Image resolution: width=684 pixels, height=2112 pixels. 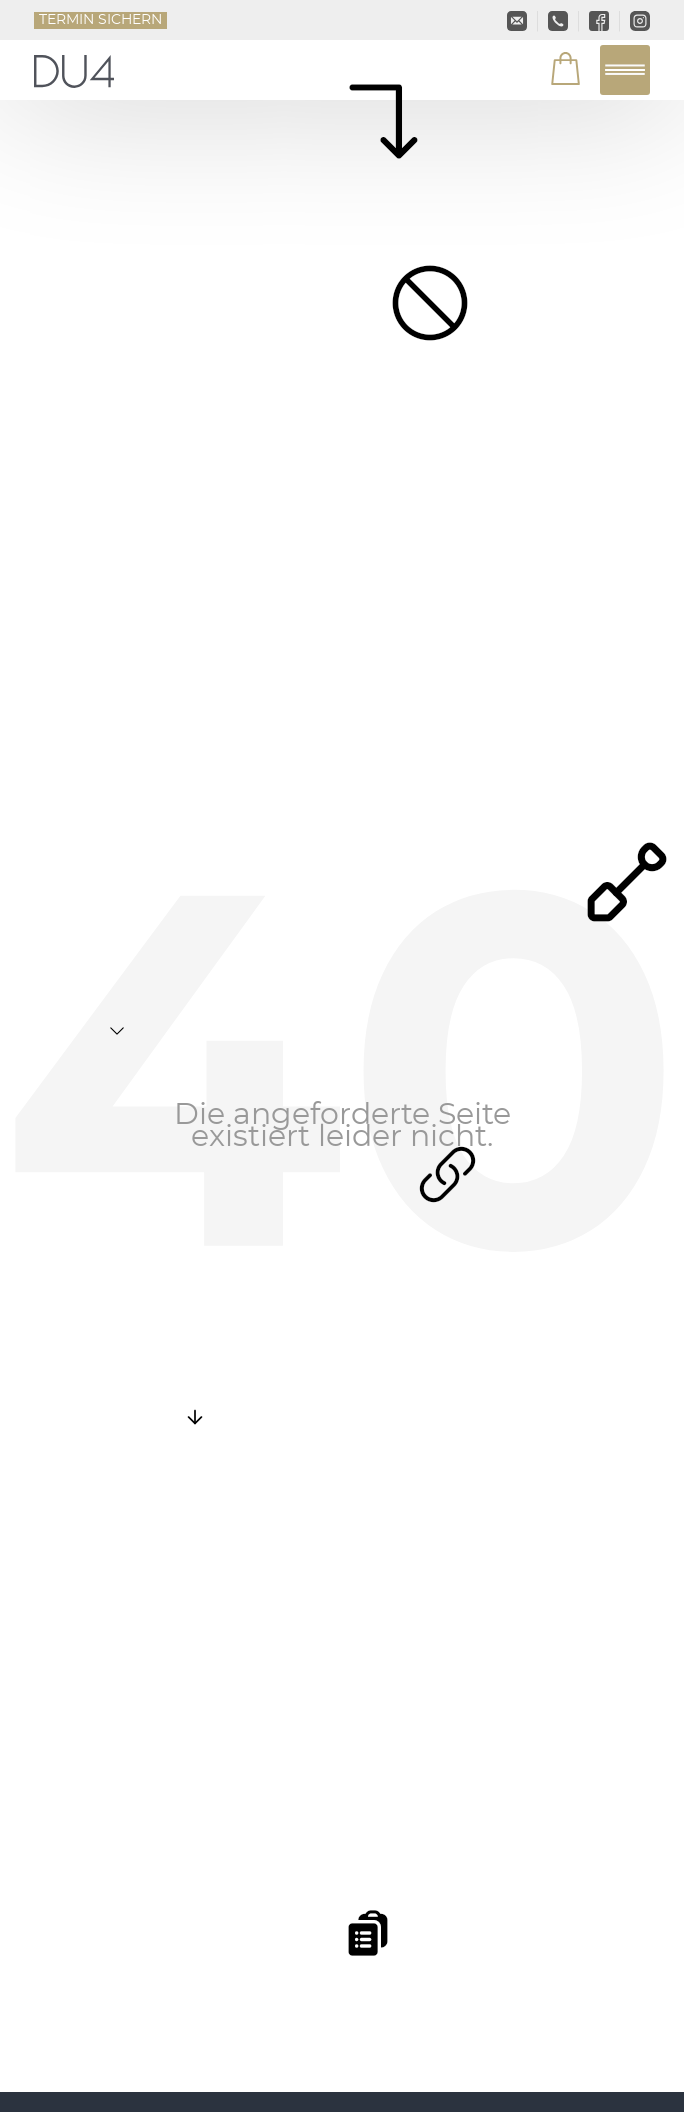 I want to click on turn right then down navigation direction, so click(x=383, y=121).